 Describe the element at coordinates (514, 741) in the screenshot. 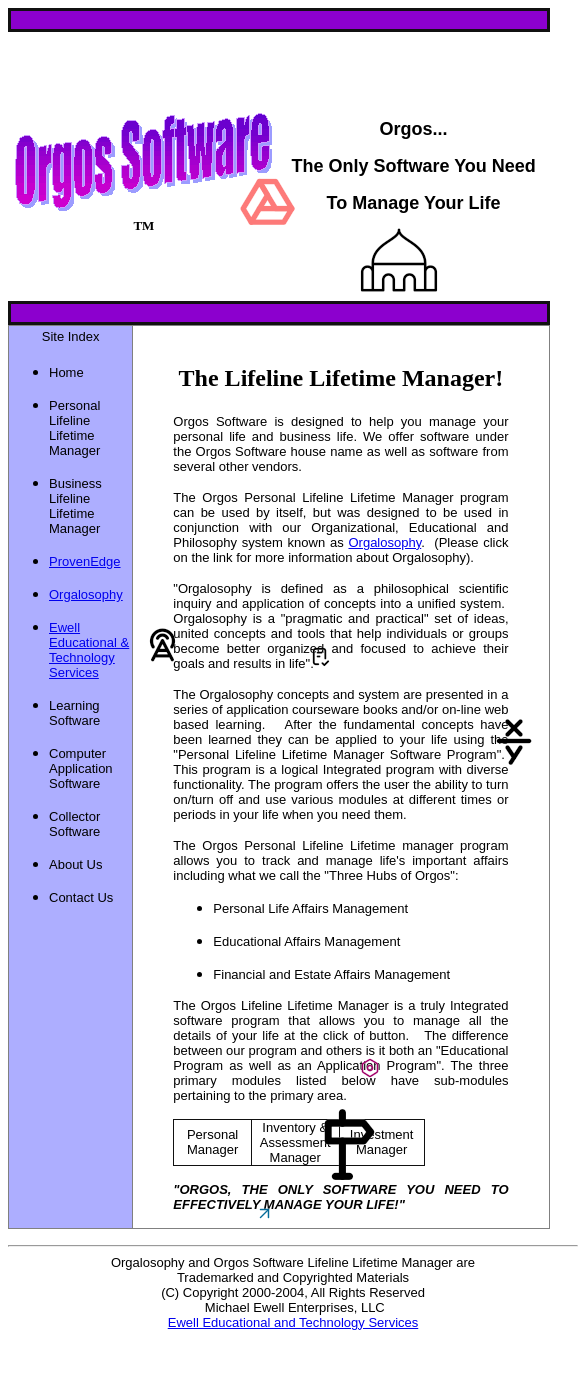

I see `perform division calculation` at that location.